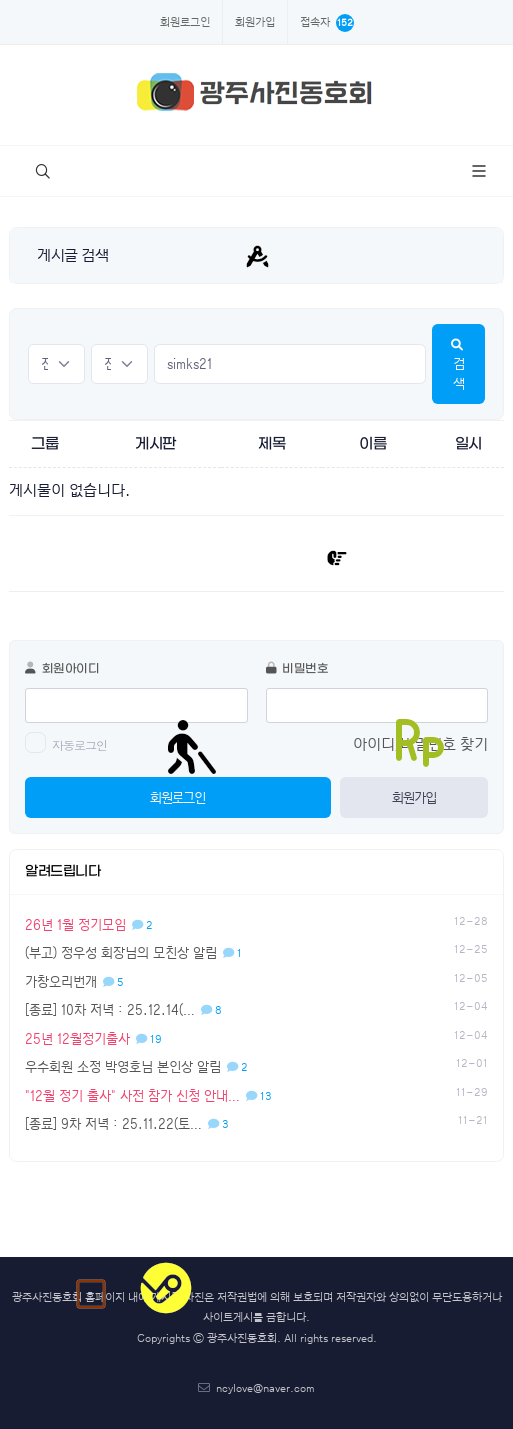  I want to click on indicates accessibility features are available, so click(189, 747).